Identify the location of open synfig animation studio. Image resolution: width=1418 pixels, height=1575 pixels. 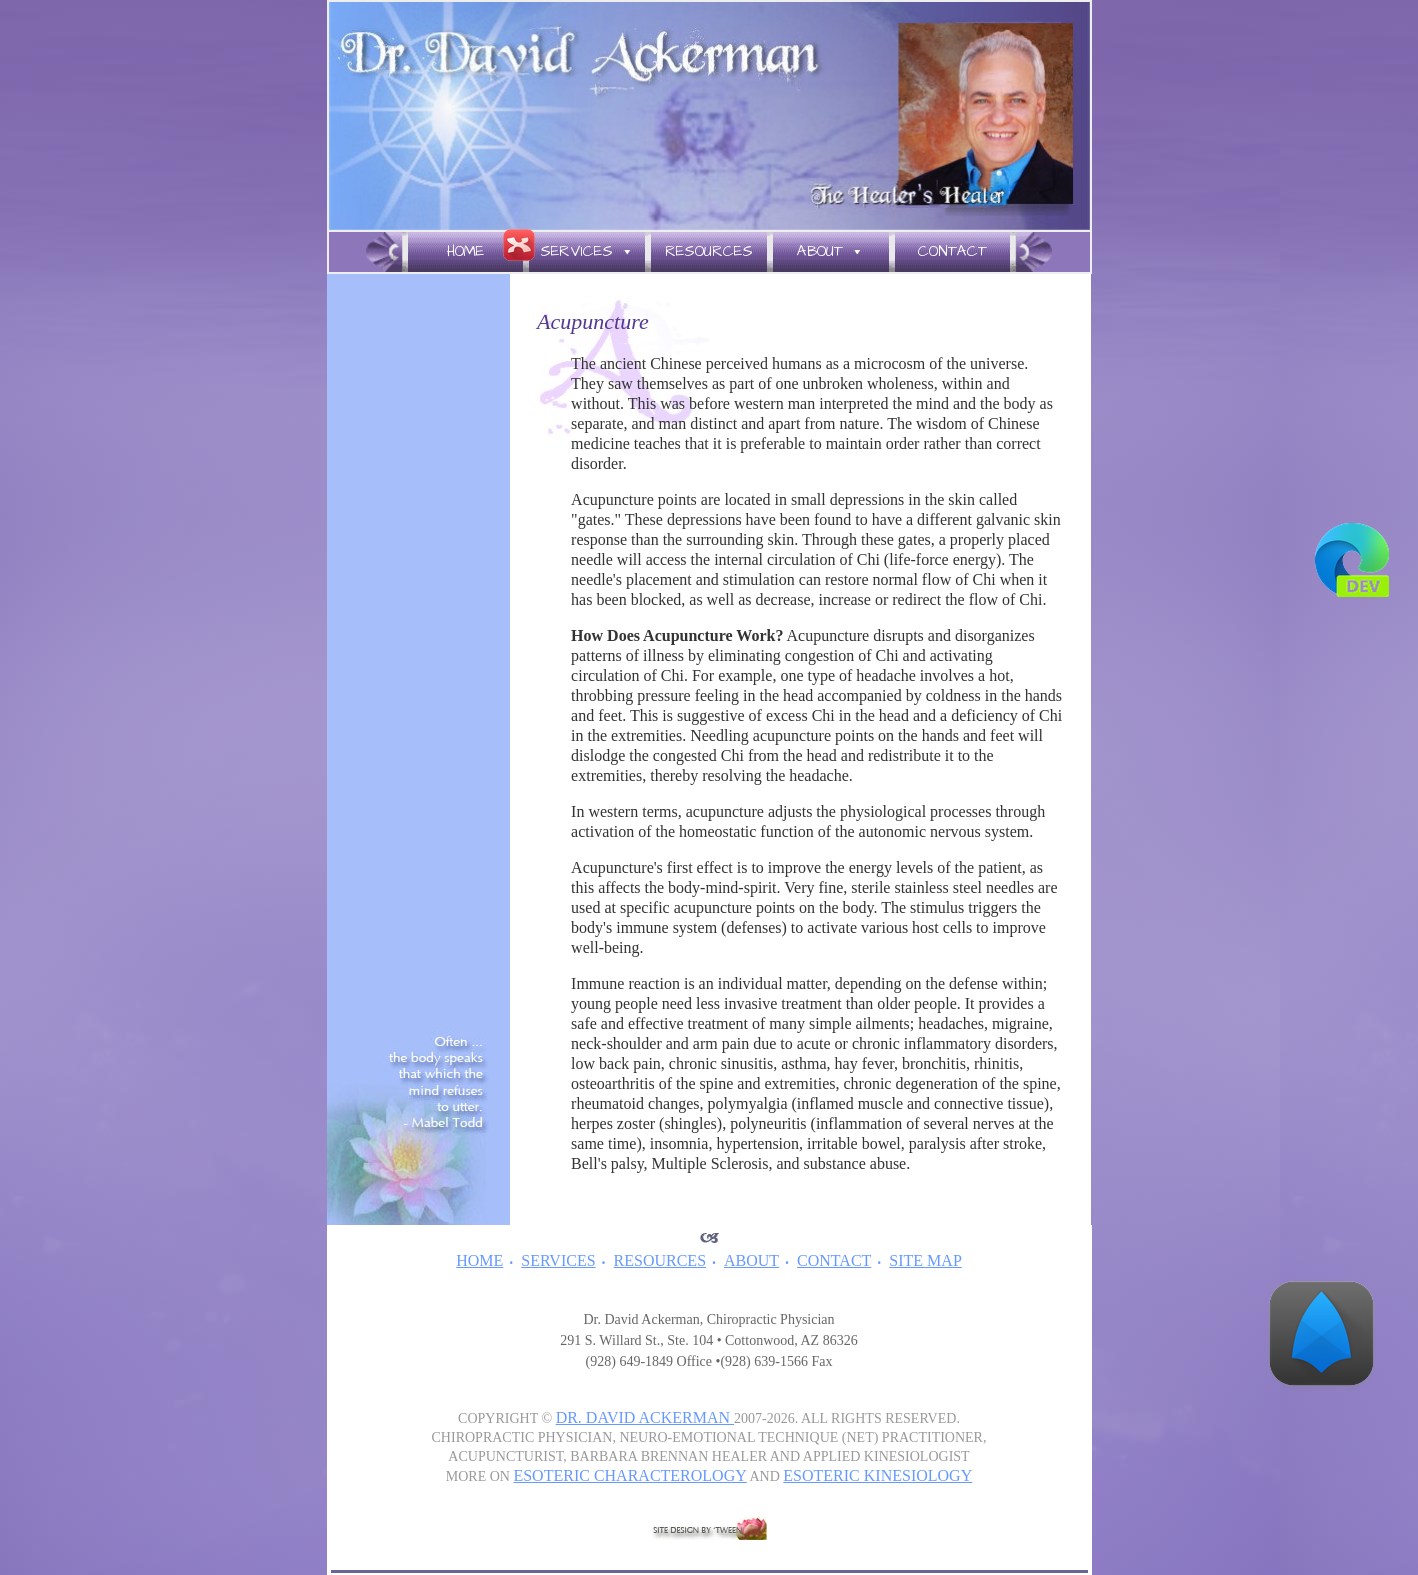
(1321, 1333).